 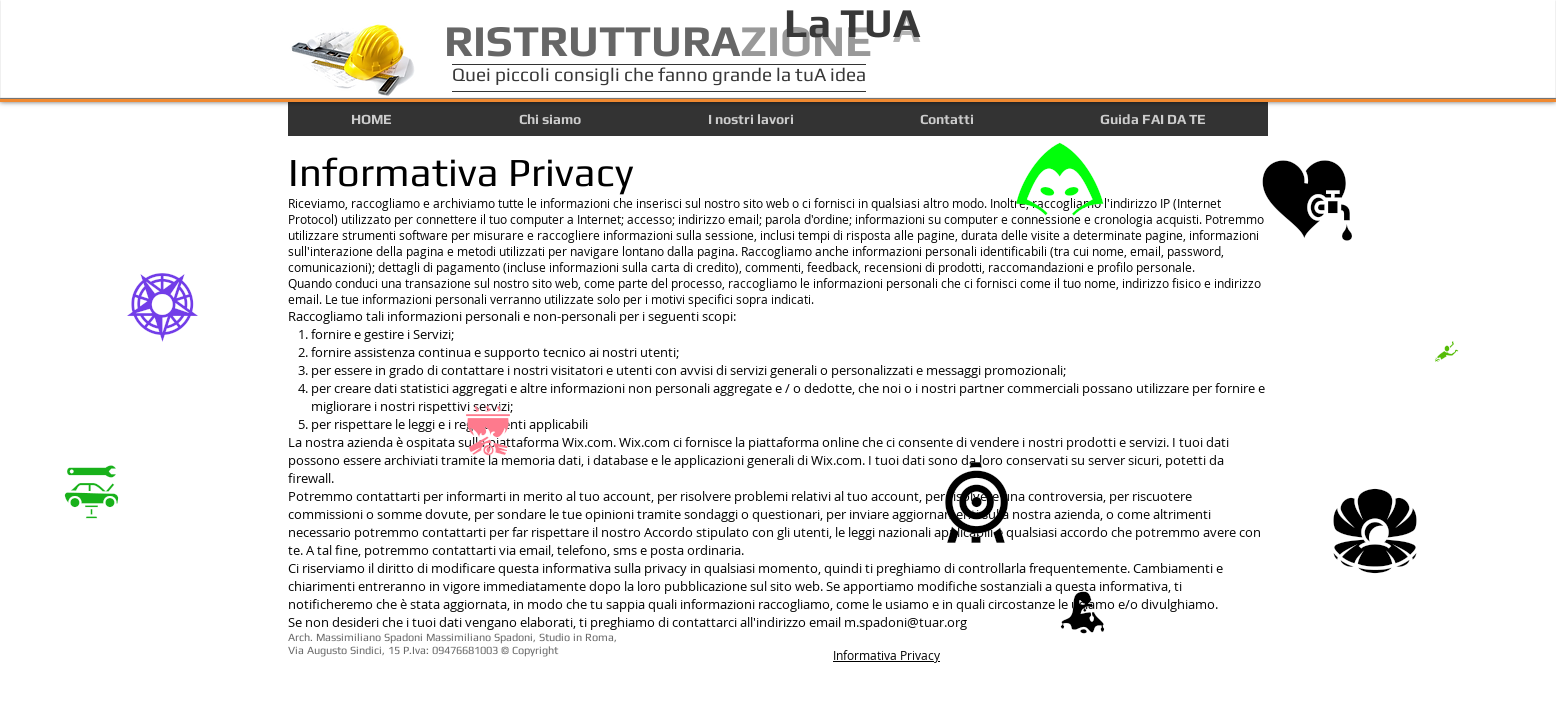 I want to click on indicates a crawling or stealth movement mode, so click(x=1446, y=351).